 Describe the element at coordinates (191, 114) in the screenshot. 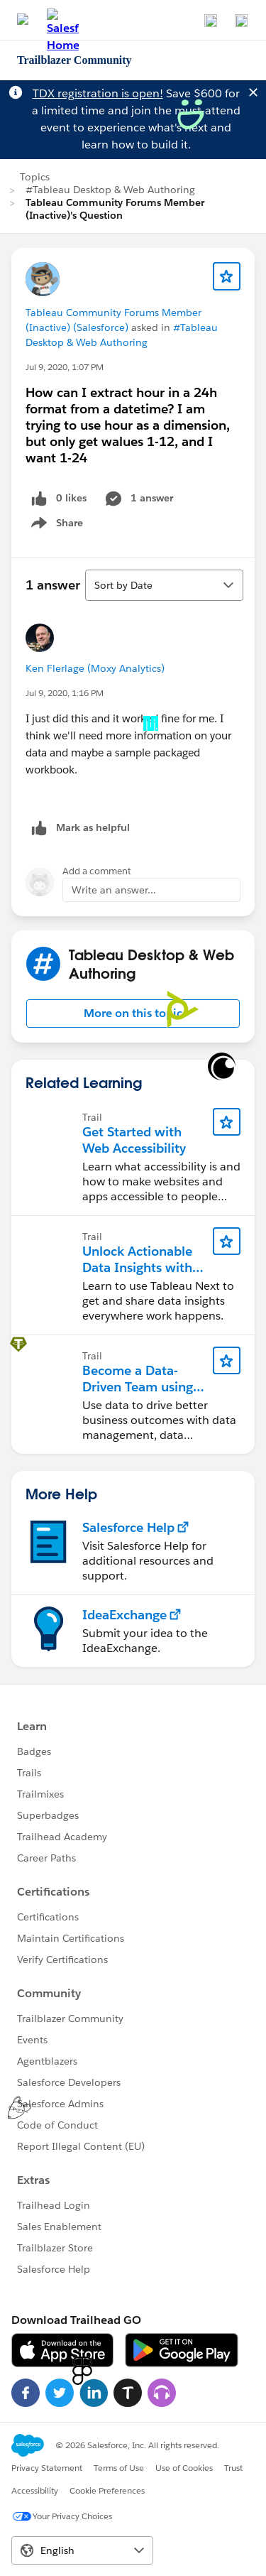

I see `open SmugMug photo sharing app` at that location.